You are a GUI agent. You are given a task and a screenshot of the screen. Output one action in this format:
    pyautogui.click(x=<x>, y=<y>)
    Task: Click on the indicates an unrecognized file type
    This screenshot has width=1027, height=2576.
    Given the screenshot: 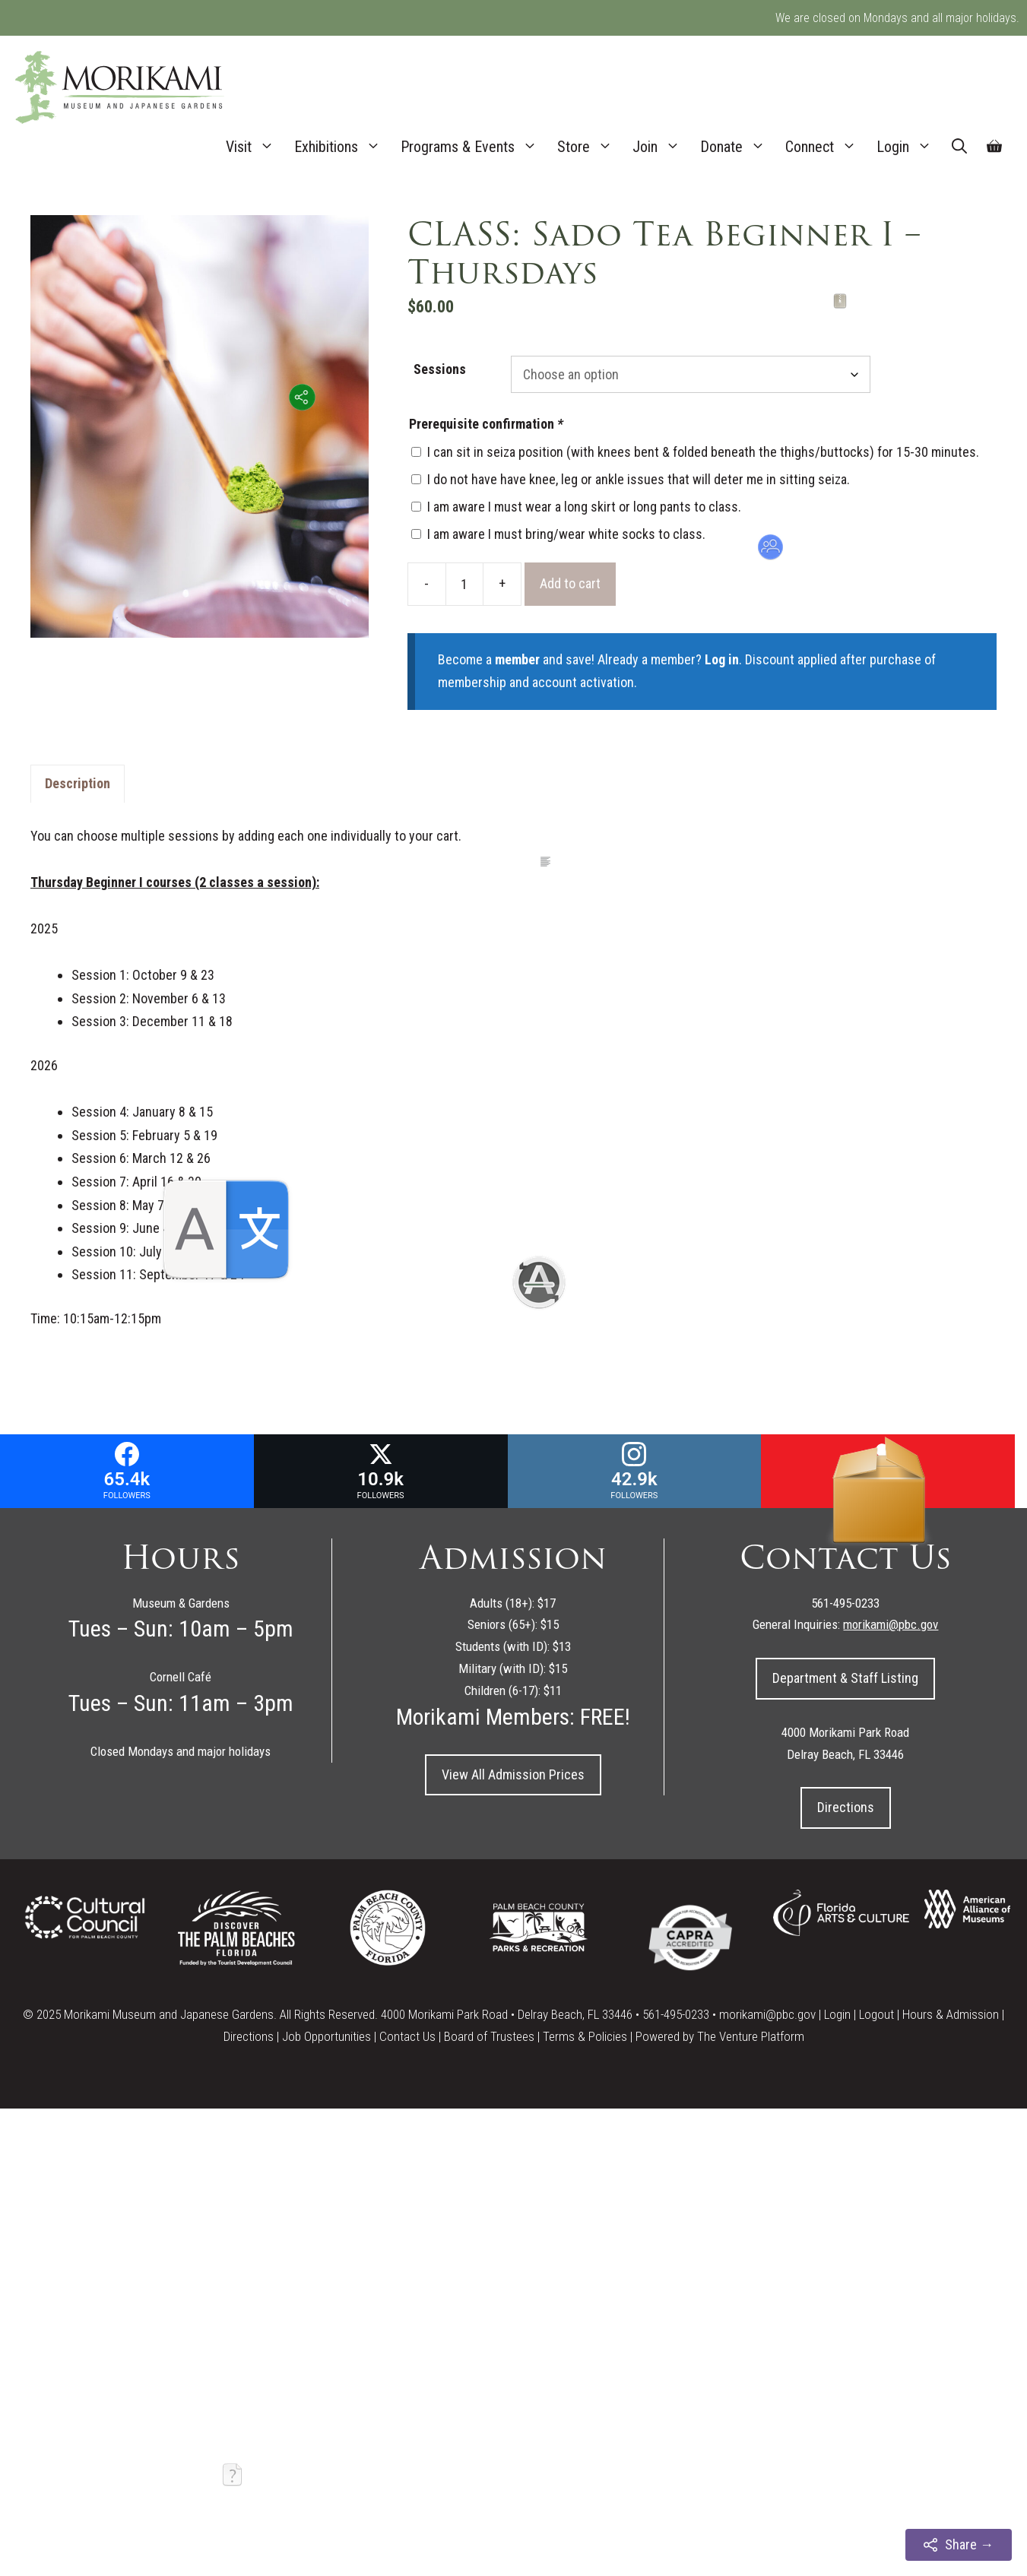 What is the action you would take?
    pyautogui.click(x=232, y=2474)
    